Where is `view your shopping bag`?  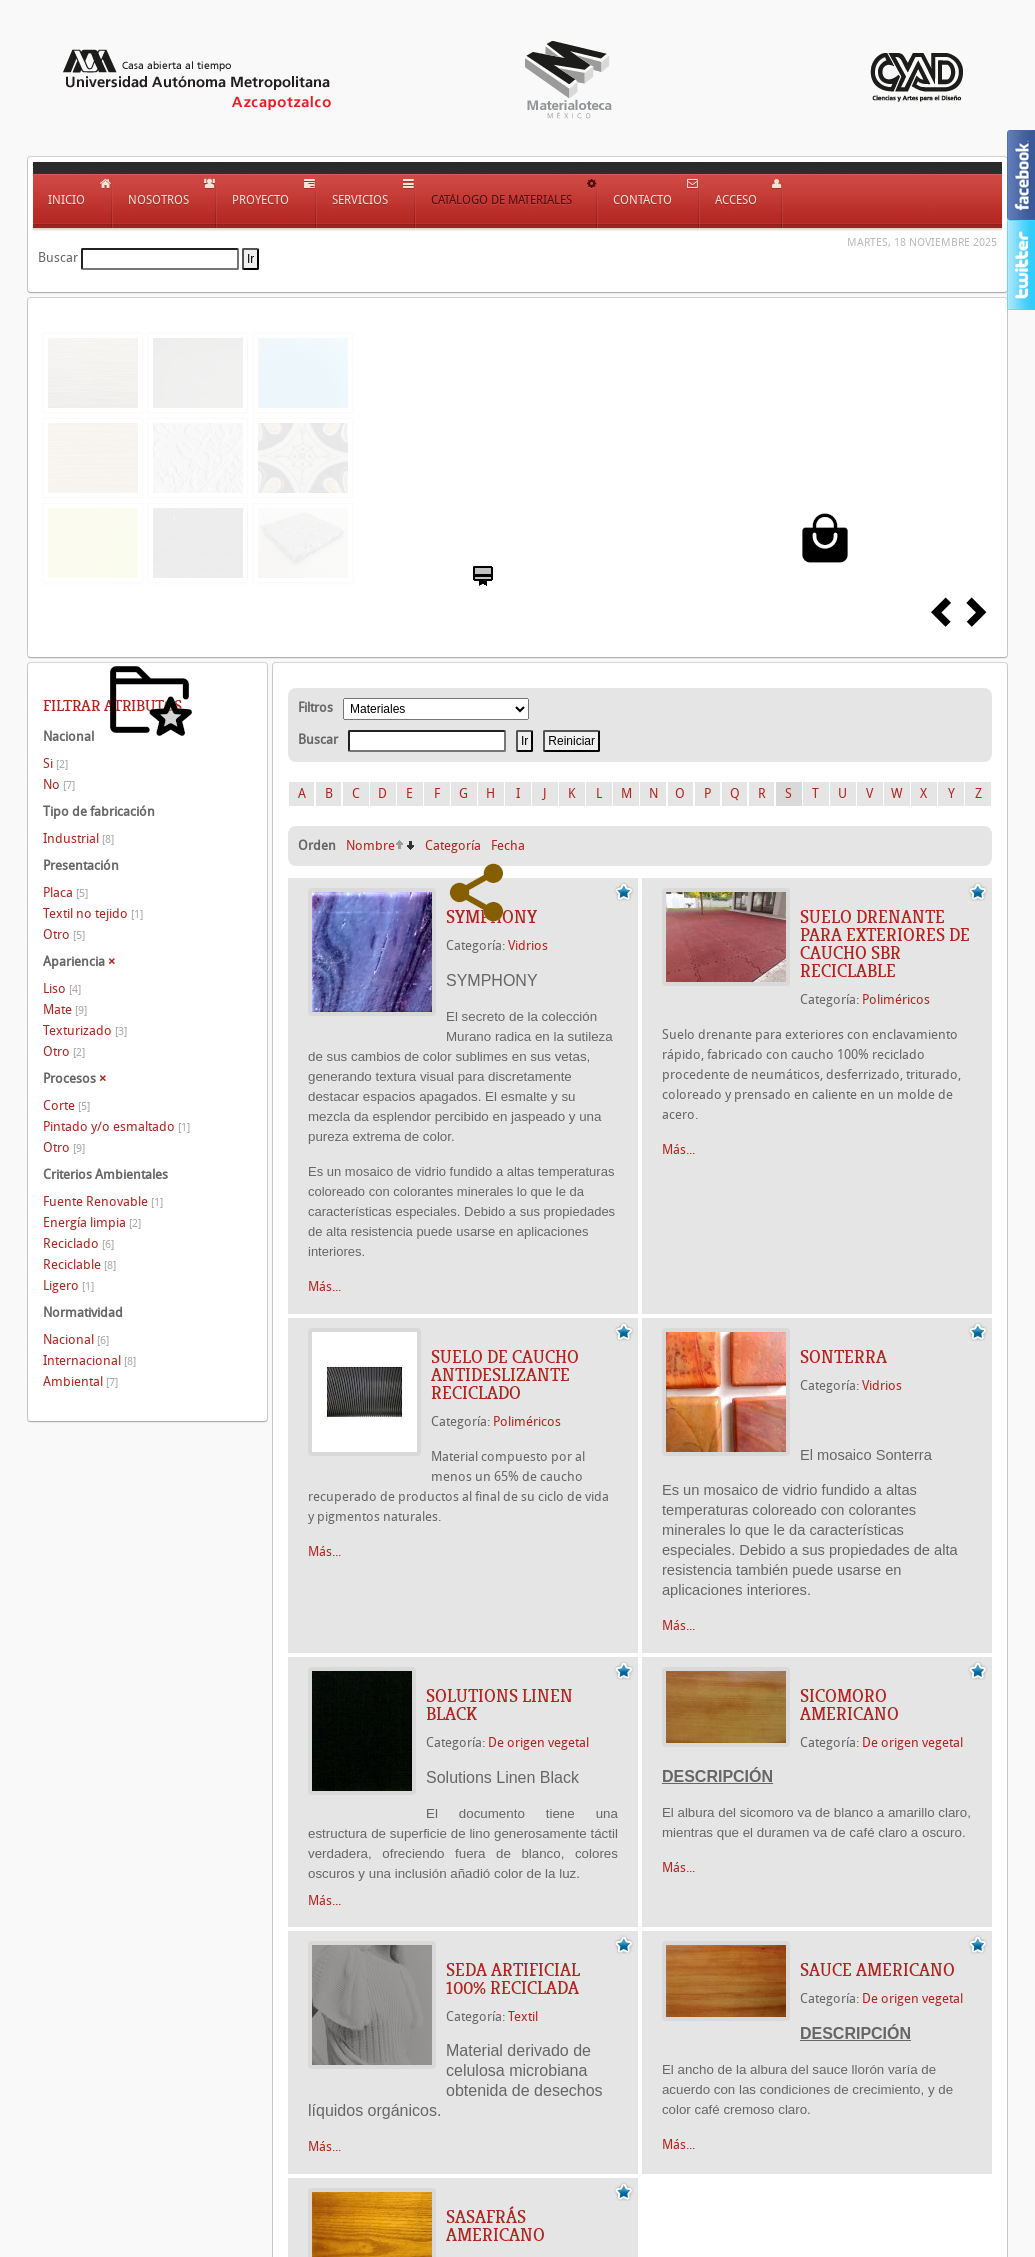
view your shopping bag is located at coordinates (825, 538).